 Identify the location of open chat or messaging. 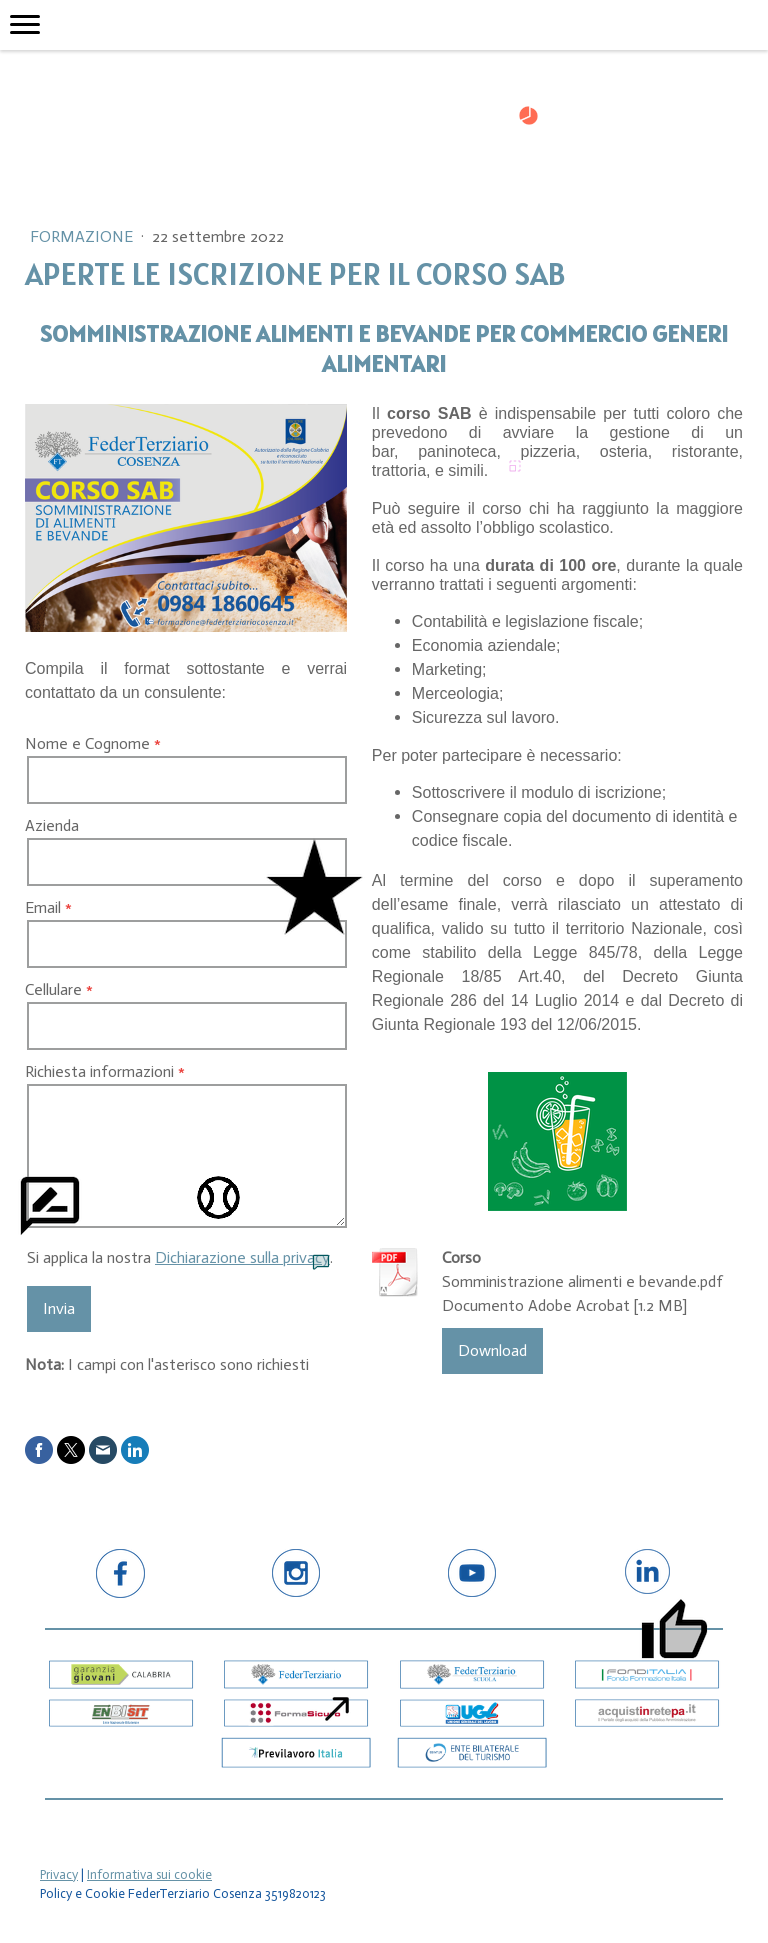
(321, 1261).